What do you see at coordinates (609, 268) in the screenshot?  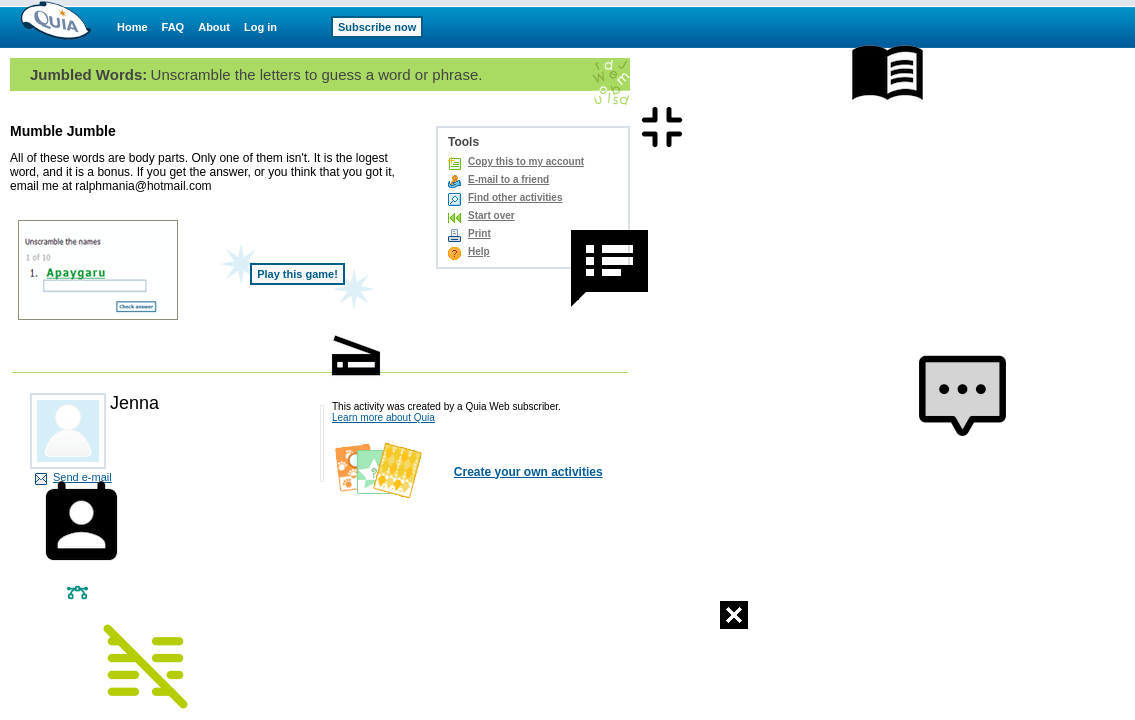 I see `view speaker notes or presentation notes` at bounding box center [609, 268].